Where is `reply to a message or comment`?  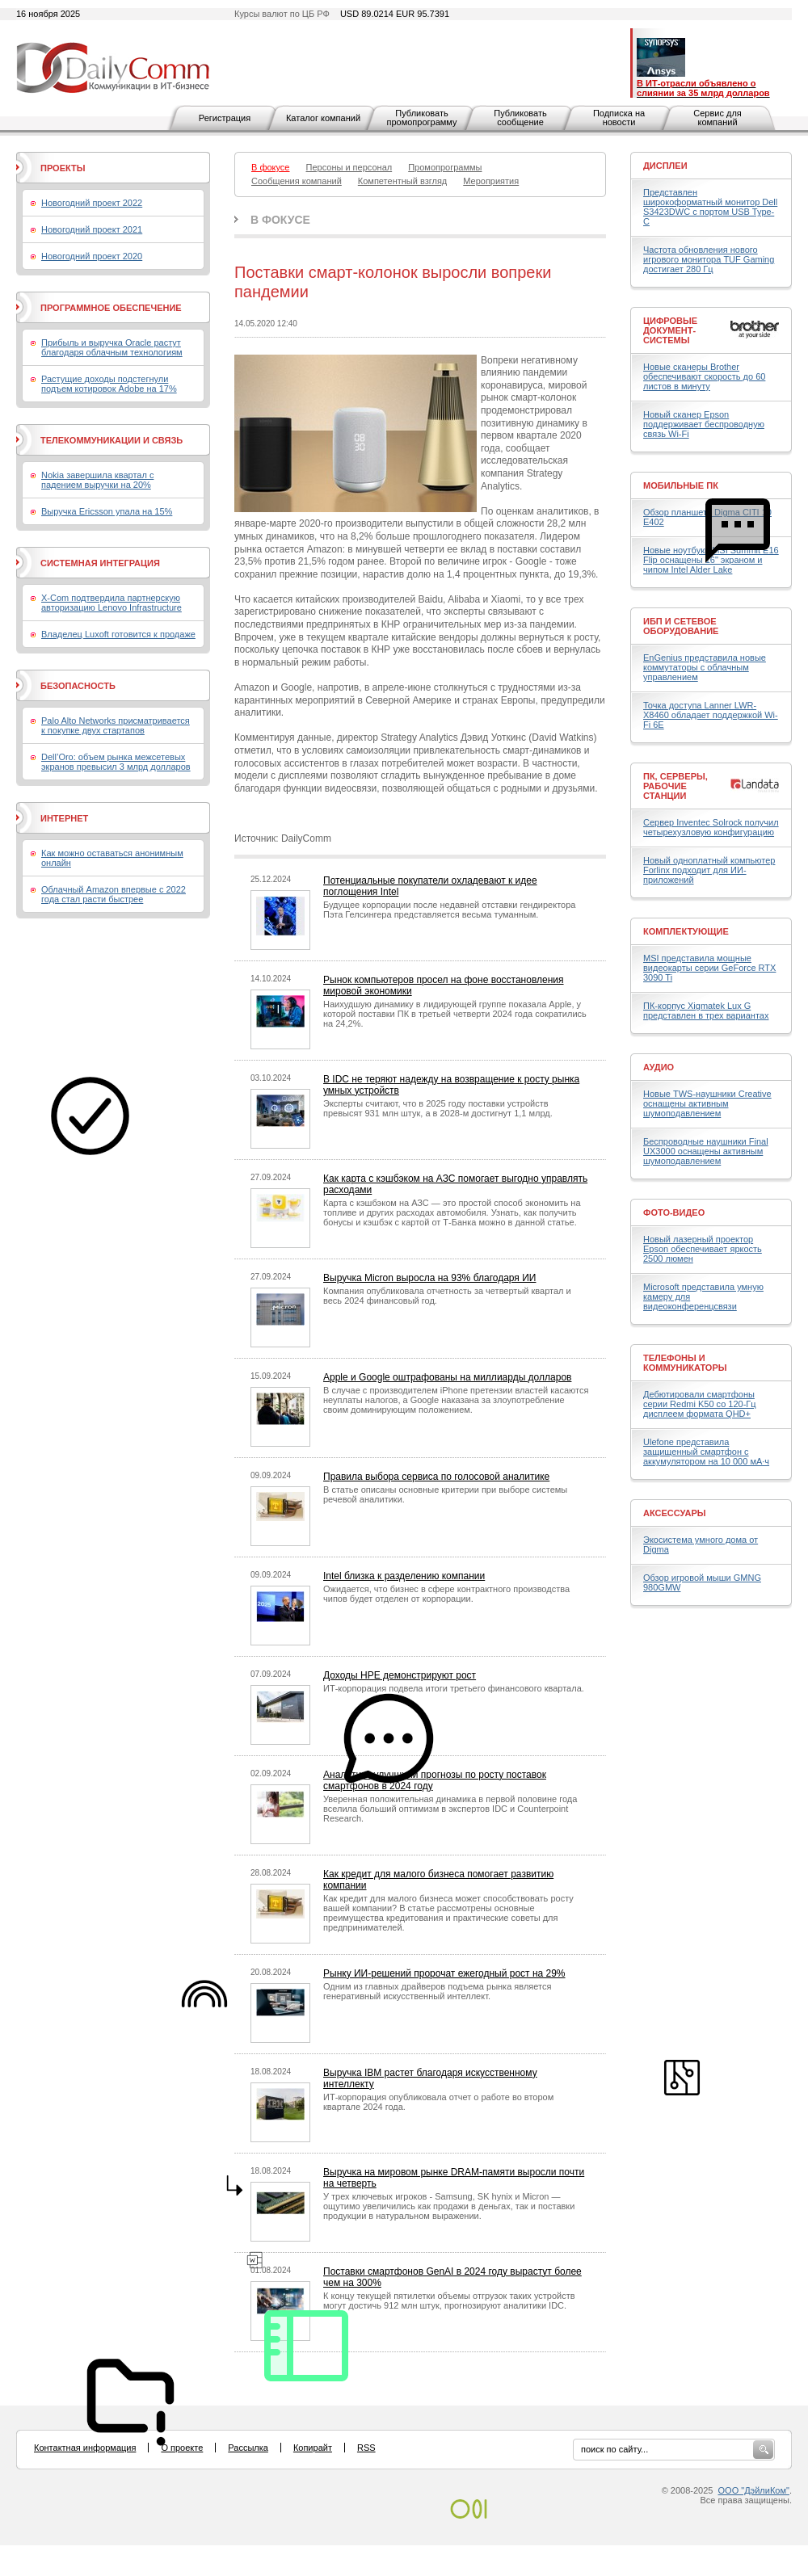 reply to a message or comment is located at coordinates (233, 2185).